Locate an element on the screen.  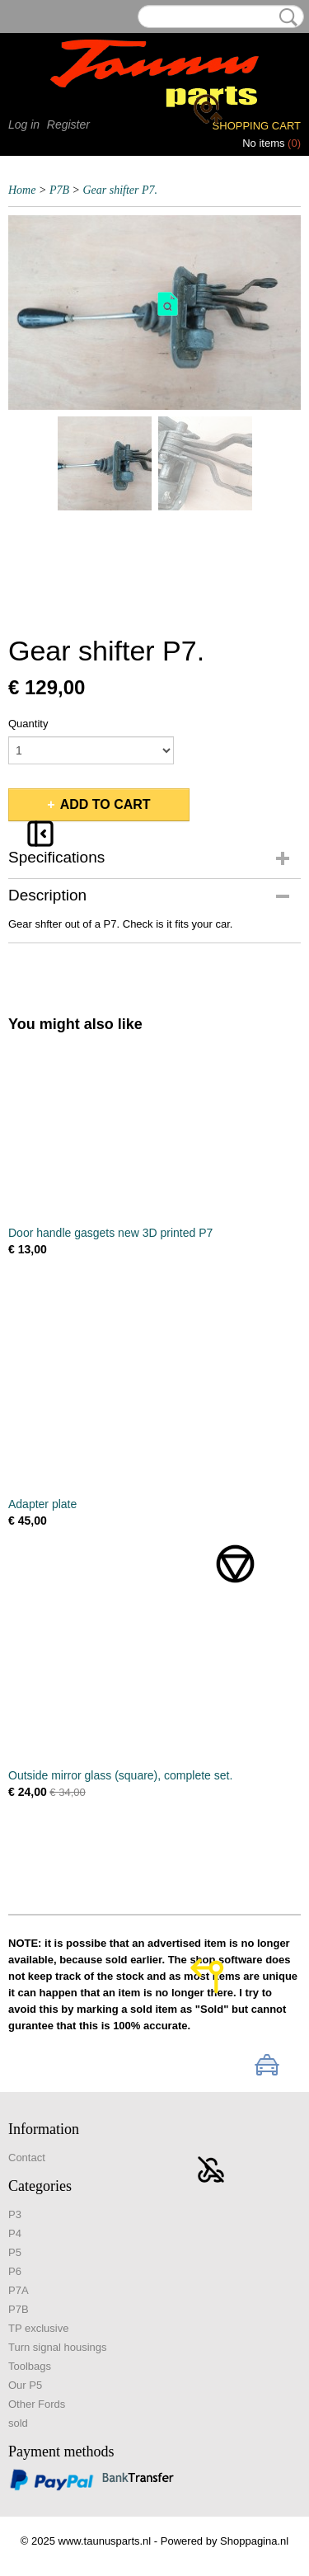
take the left exit at the roundabout is located at coordinates (208, 1977).